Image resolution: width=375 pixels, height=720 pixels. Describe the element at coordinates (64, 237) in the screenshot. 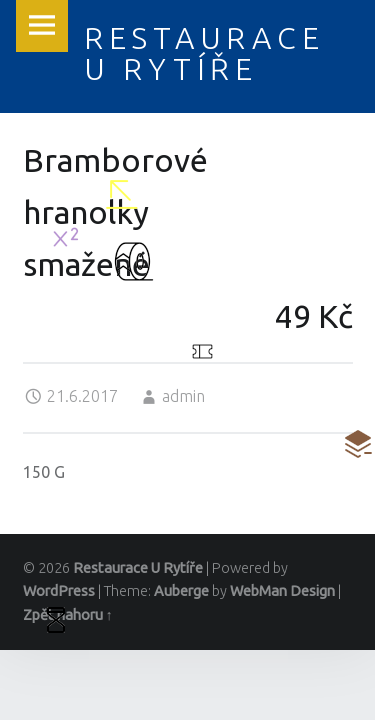

I see `apply superscript formatting to selected text` at that location.